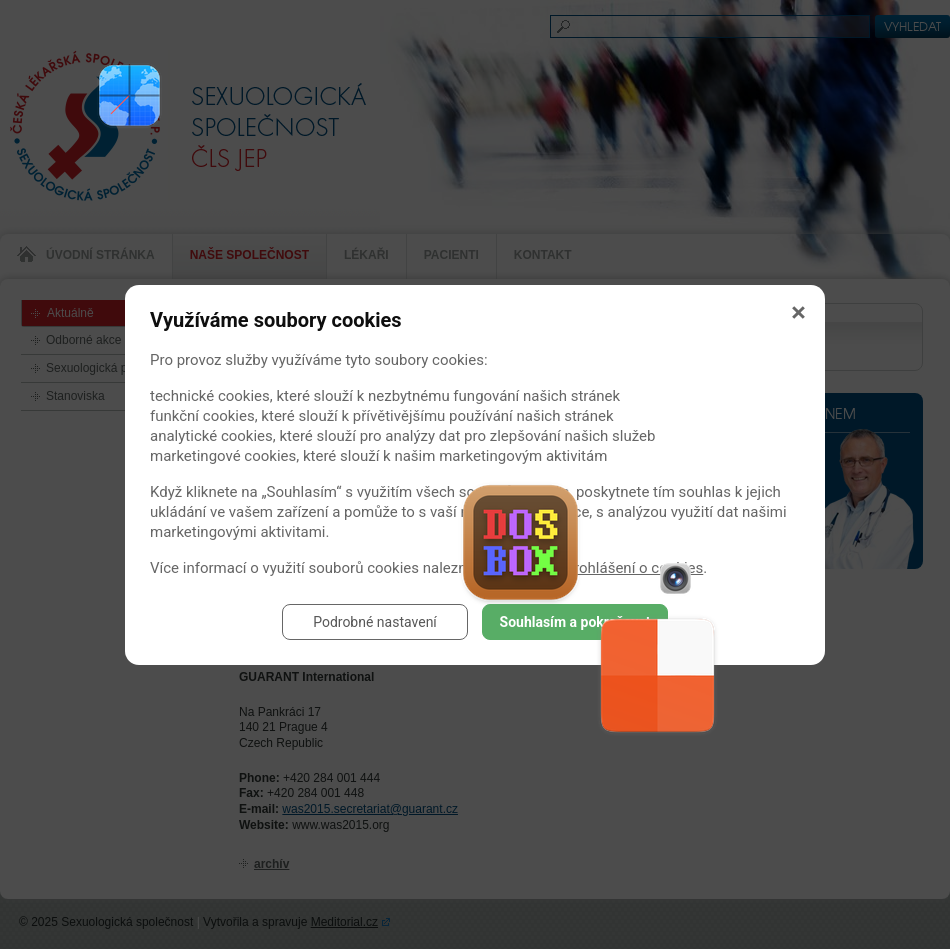 The width and height of the screenshot is (950, 949). I want to click on open the camera app, so click(675, 578).